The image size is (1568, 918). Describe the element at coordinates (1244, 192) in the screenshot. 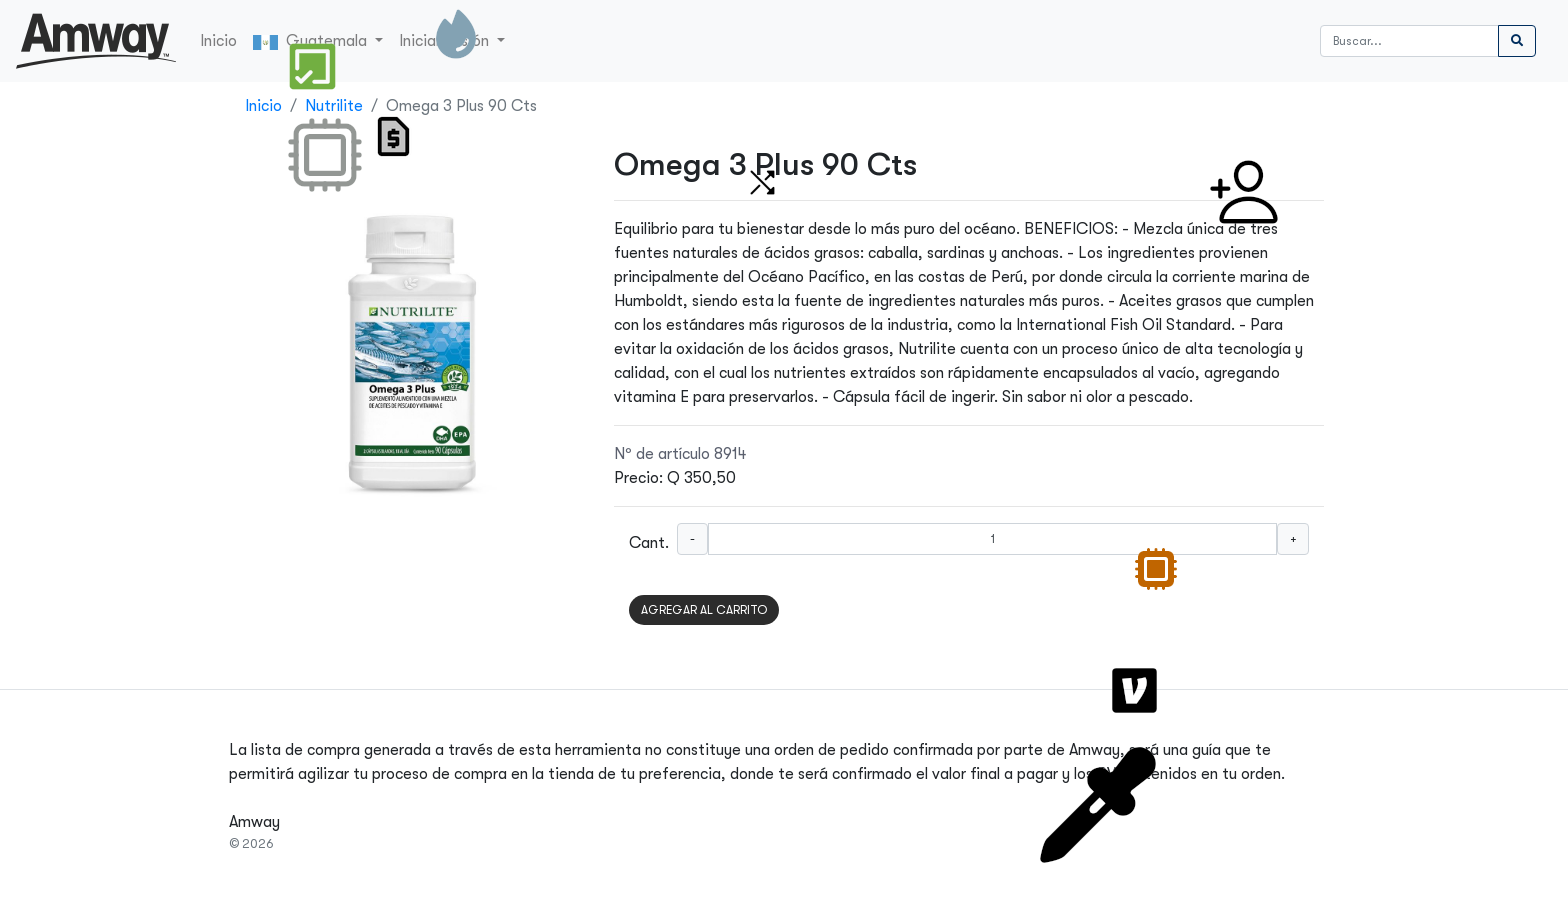

I see `add a new contact` at that location.